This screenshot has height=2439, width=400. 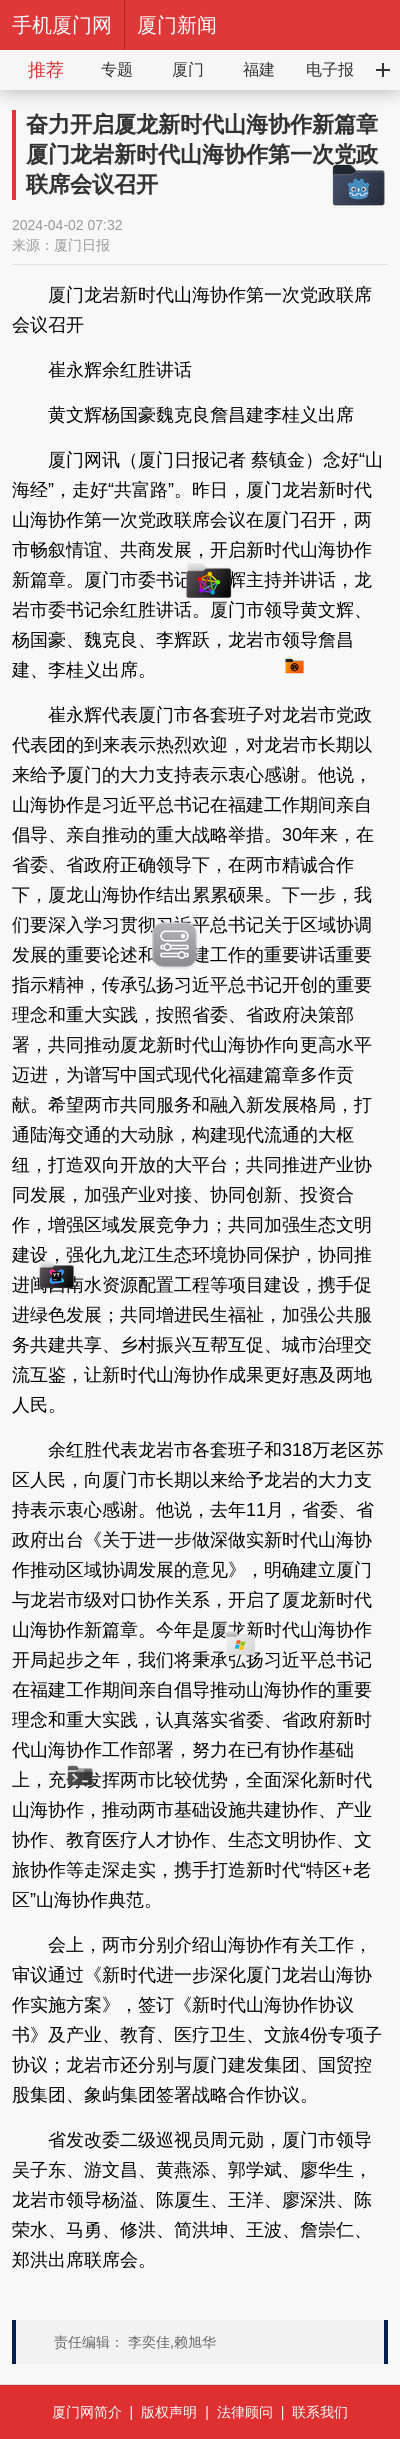 What do you see at coordinates (358, 186) in the screenshot?
I see `folder containing Godot game engine project files` at bounding box center [358, 186].